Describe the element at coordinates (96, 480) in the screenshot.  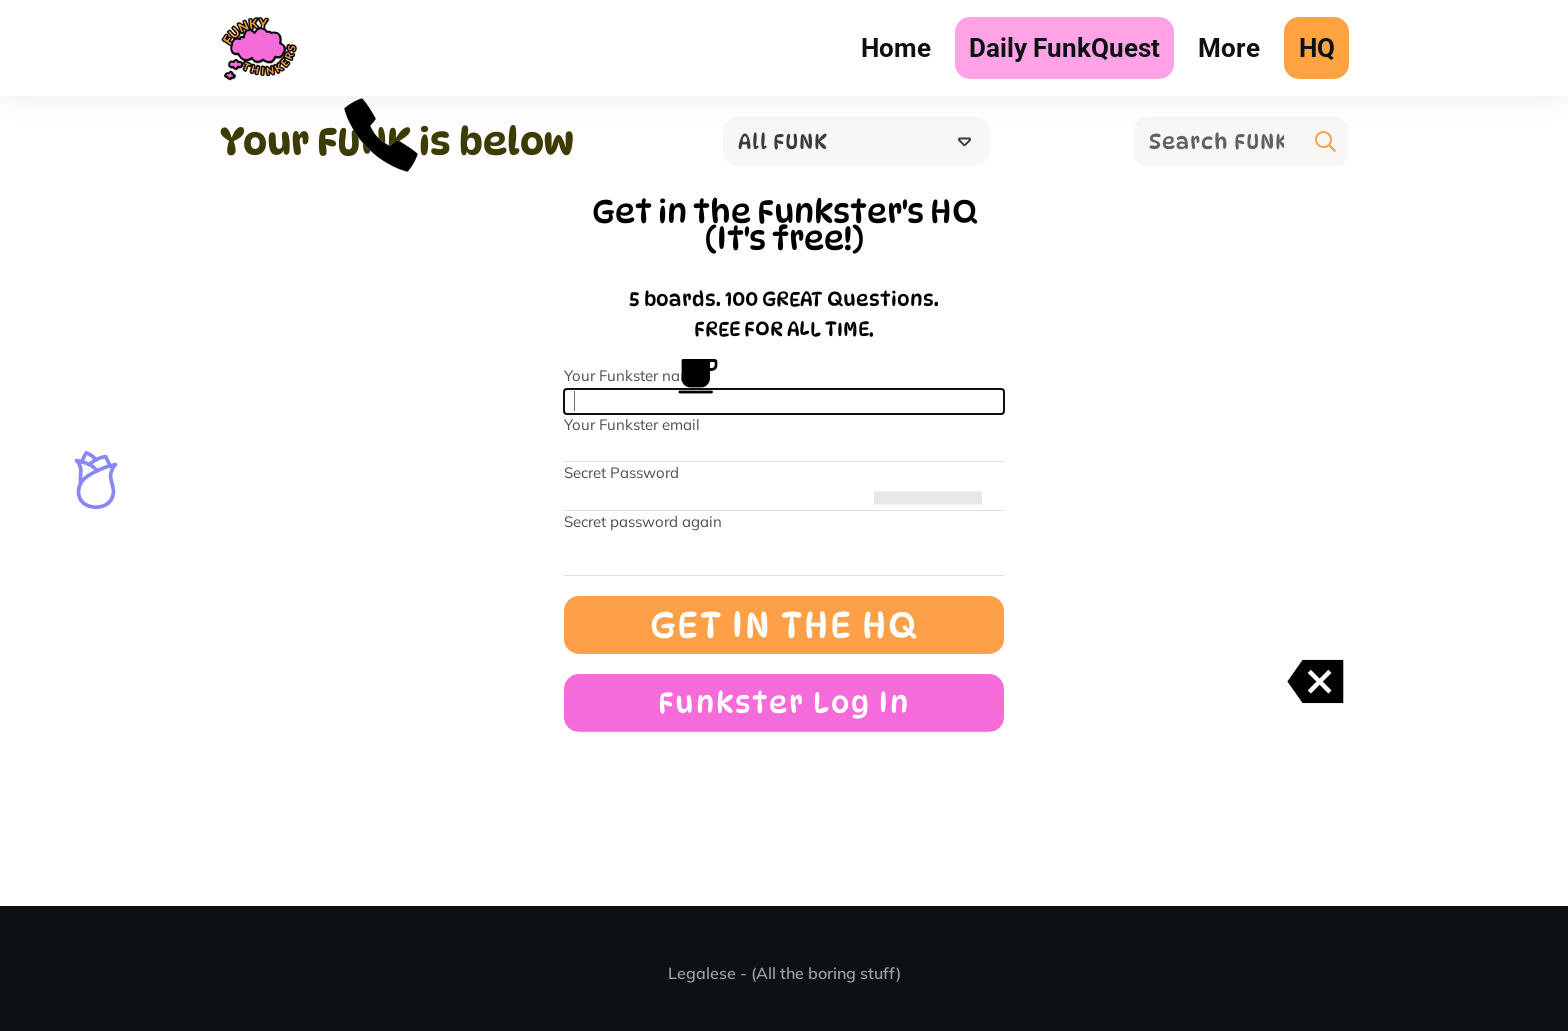
I see `add to favorites or wishlist` at that location.